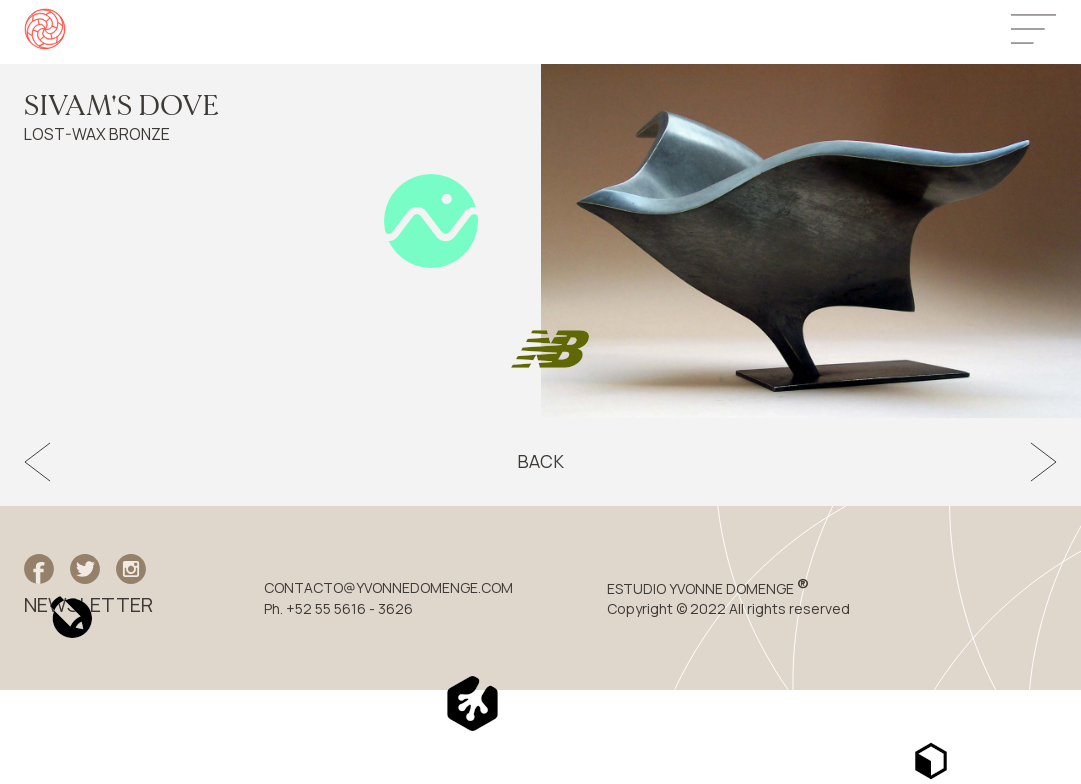 This screenshot has width=1081, height=784. Describe the element at coordinates (550, 349) in the screenshot. I see `New Balance brand logo` at that location.